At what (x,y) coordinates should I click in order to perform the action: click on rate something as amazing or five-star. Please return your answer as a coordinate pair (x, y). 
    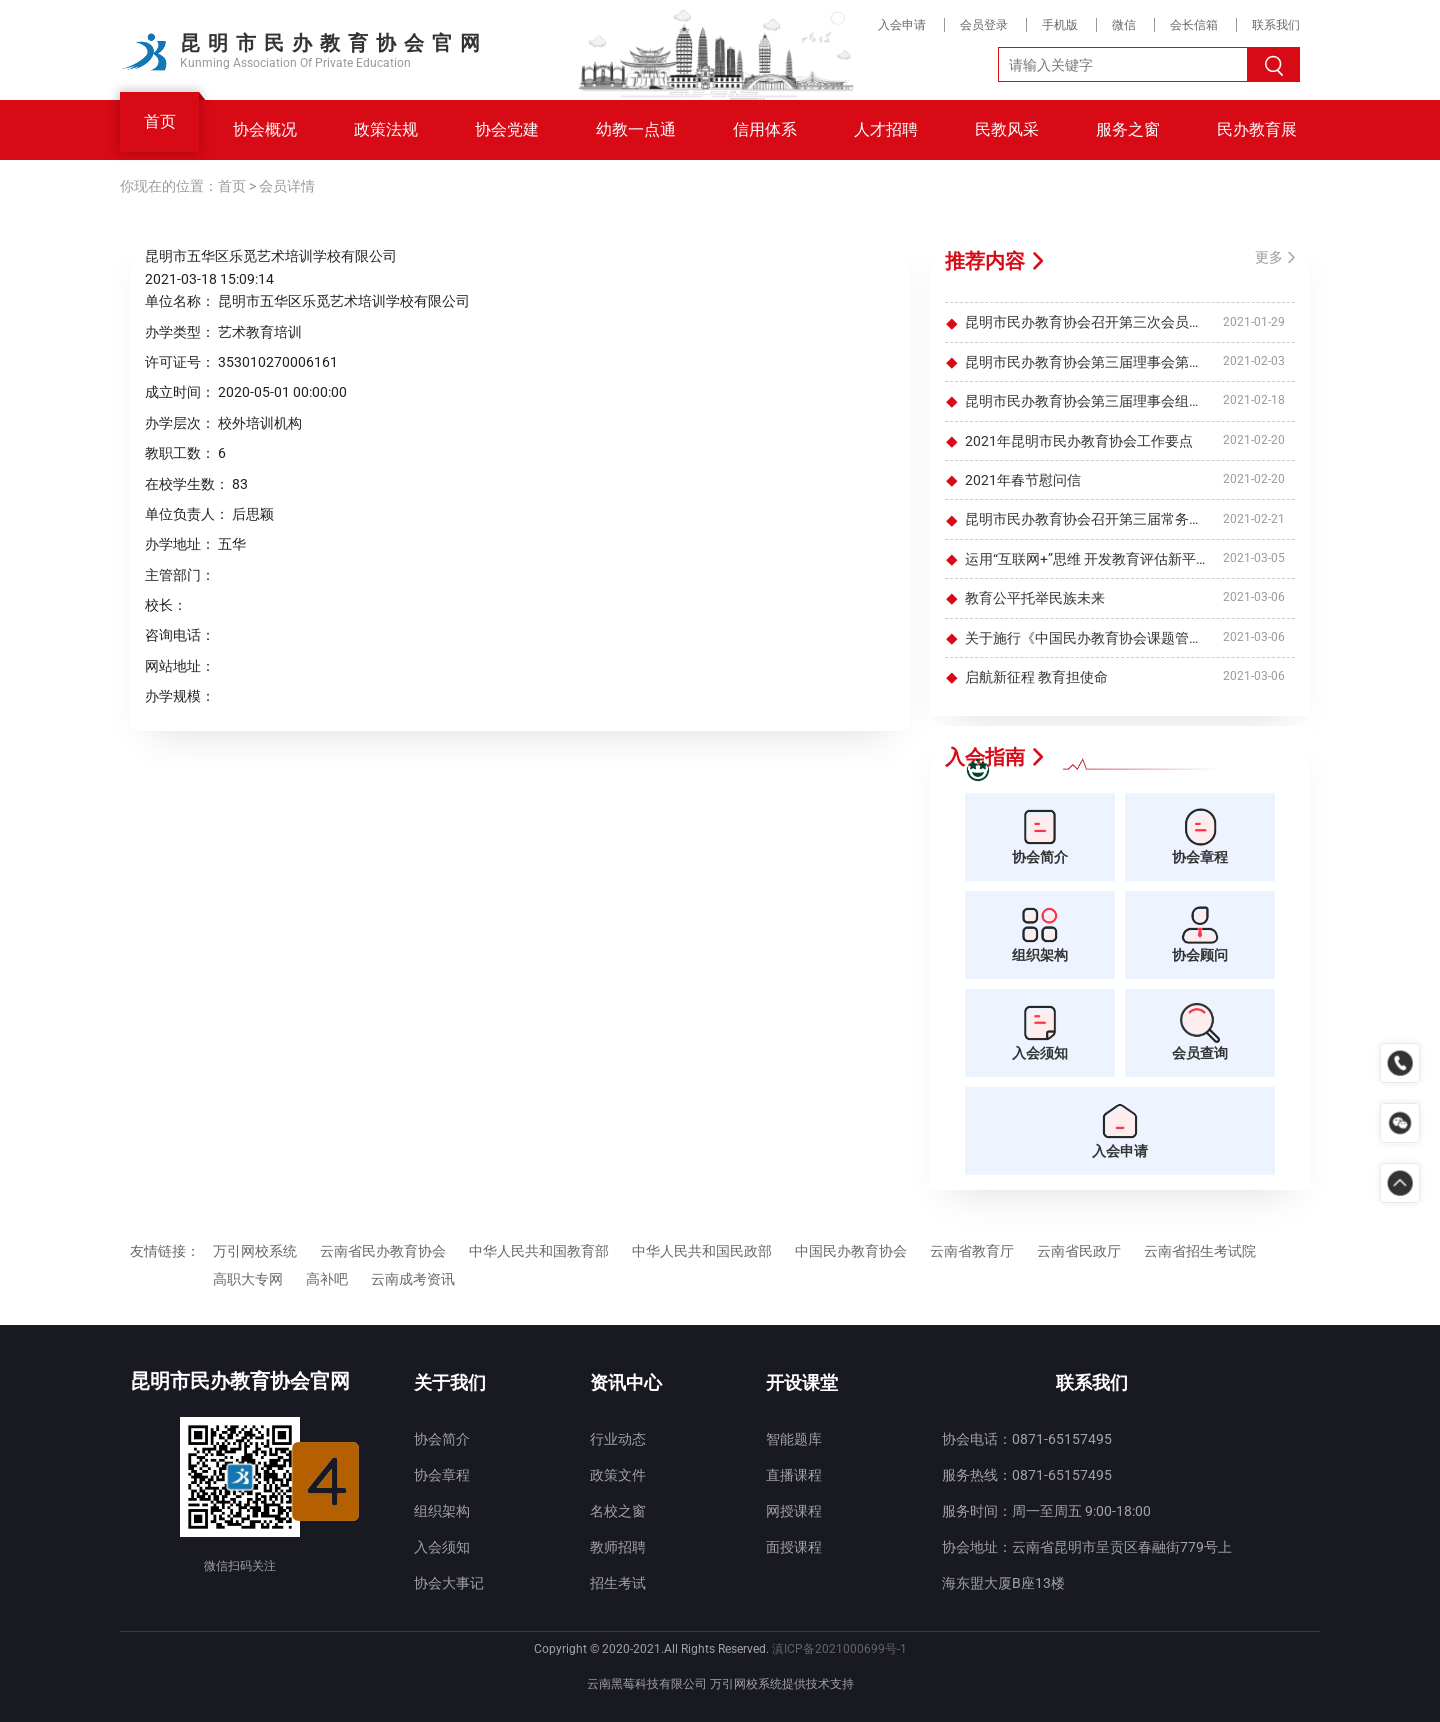
    Looking at the image, I should click on (978, 770).